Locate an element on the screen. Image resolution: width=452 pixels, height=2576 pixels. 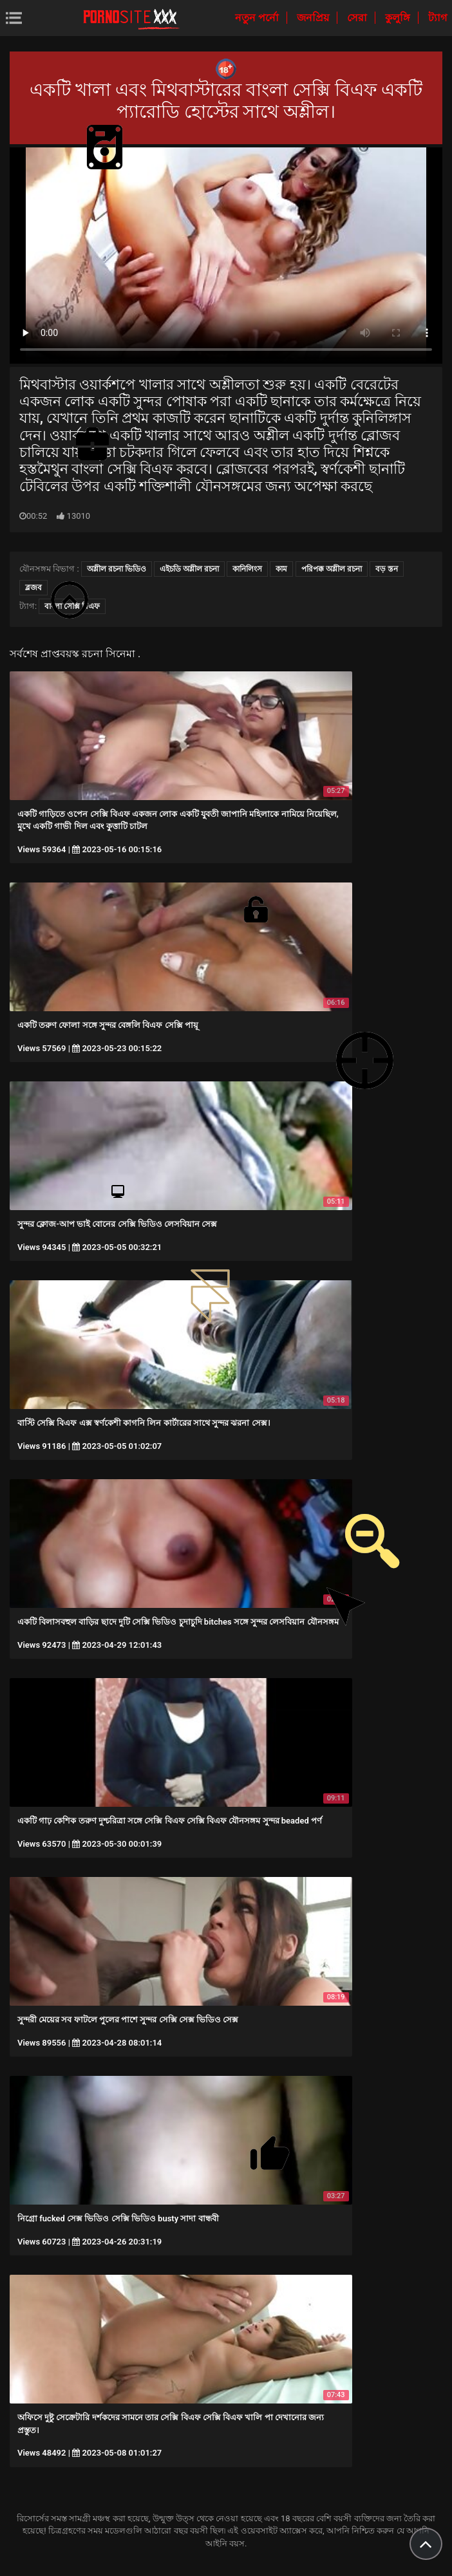
open framer app is located at coordinates (210, 1293).